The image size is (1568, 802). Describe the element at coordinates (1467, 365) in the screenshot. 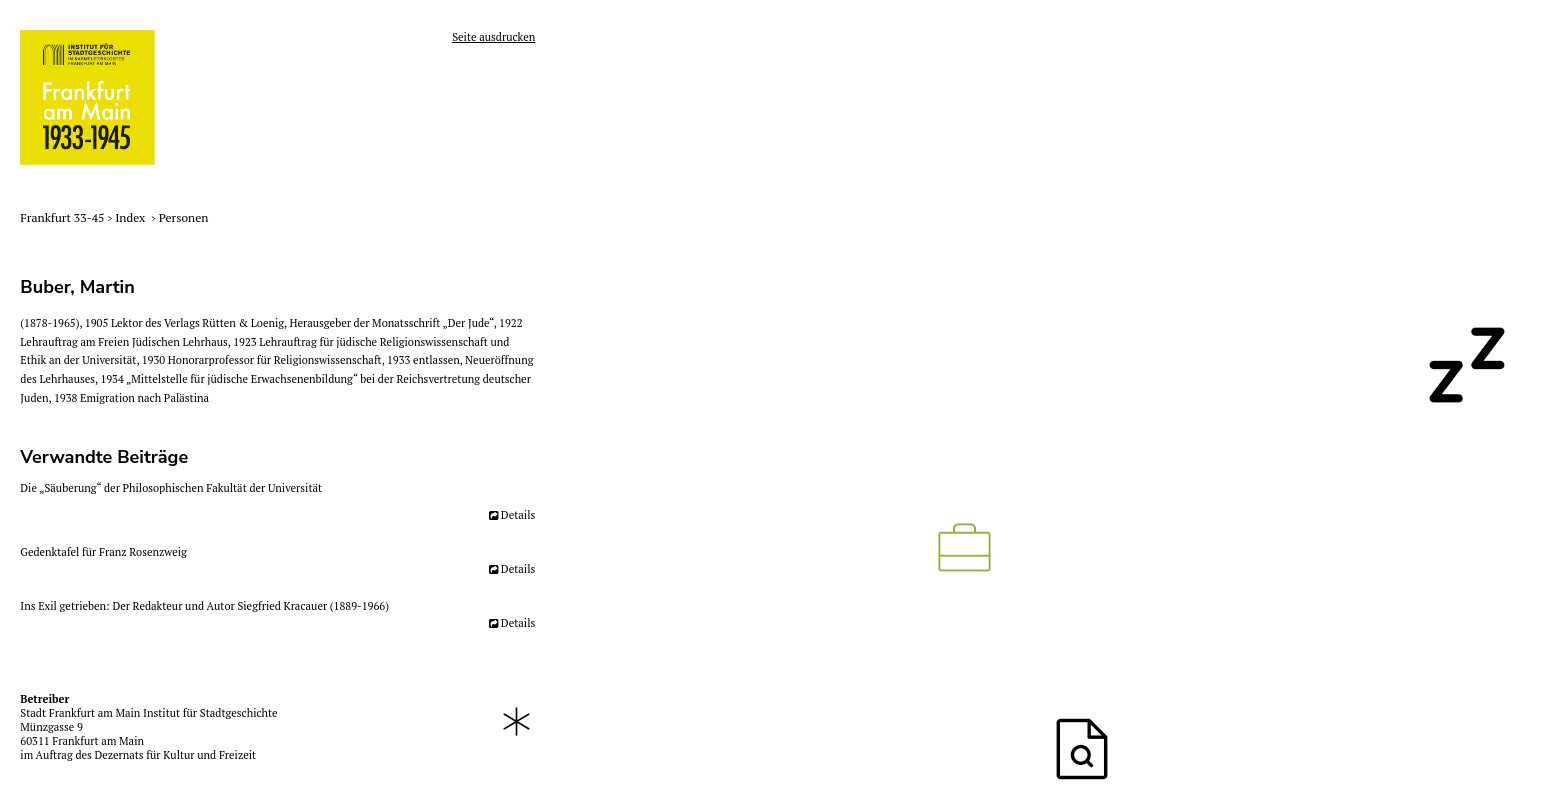

I see `indicates sleep mode or inactive state` at that location.